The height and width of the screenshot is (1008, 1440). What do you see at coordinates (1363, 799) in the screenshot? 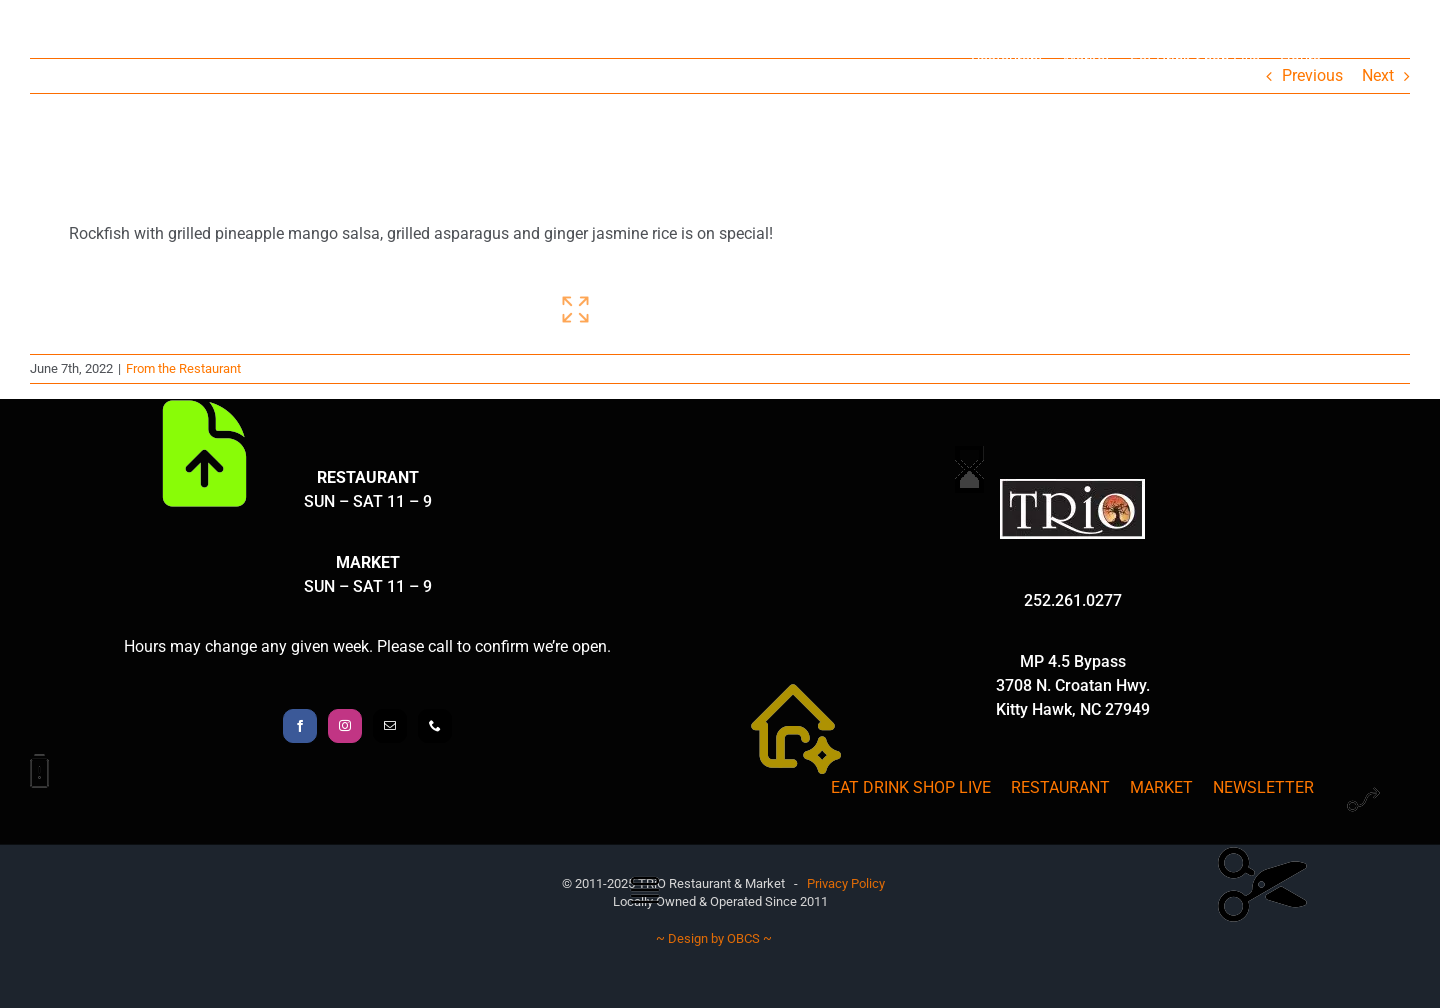
I see `indicates a workflow or process flow direction` at bounding box center [1363, 799].